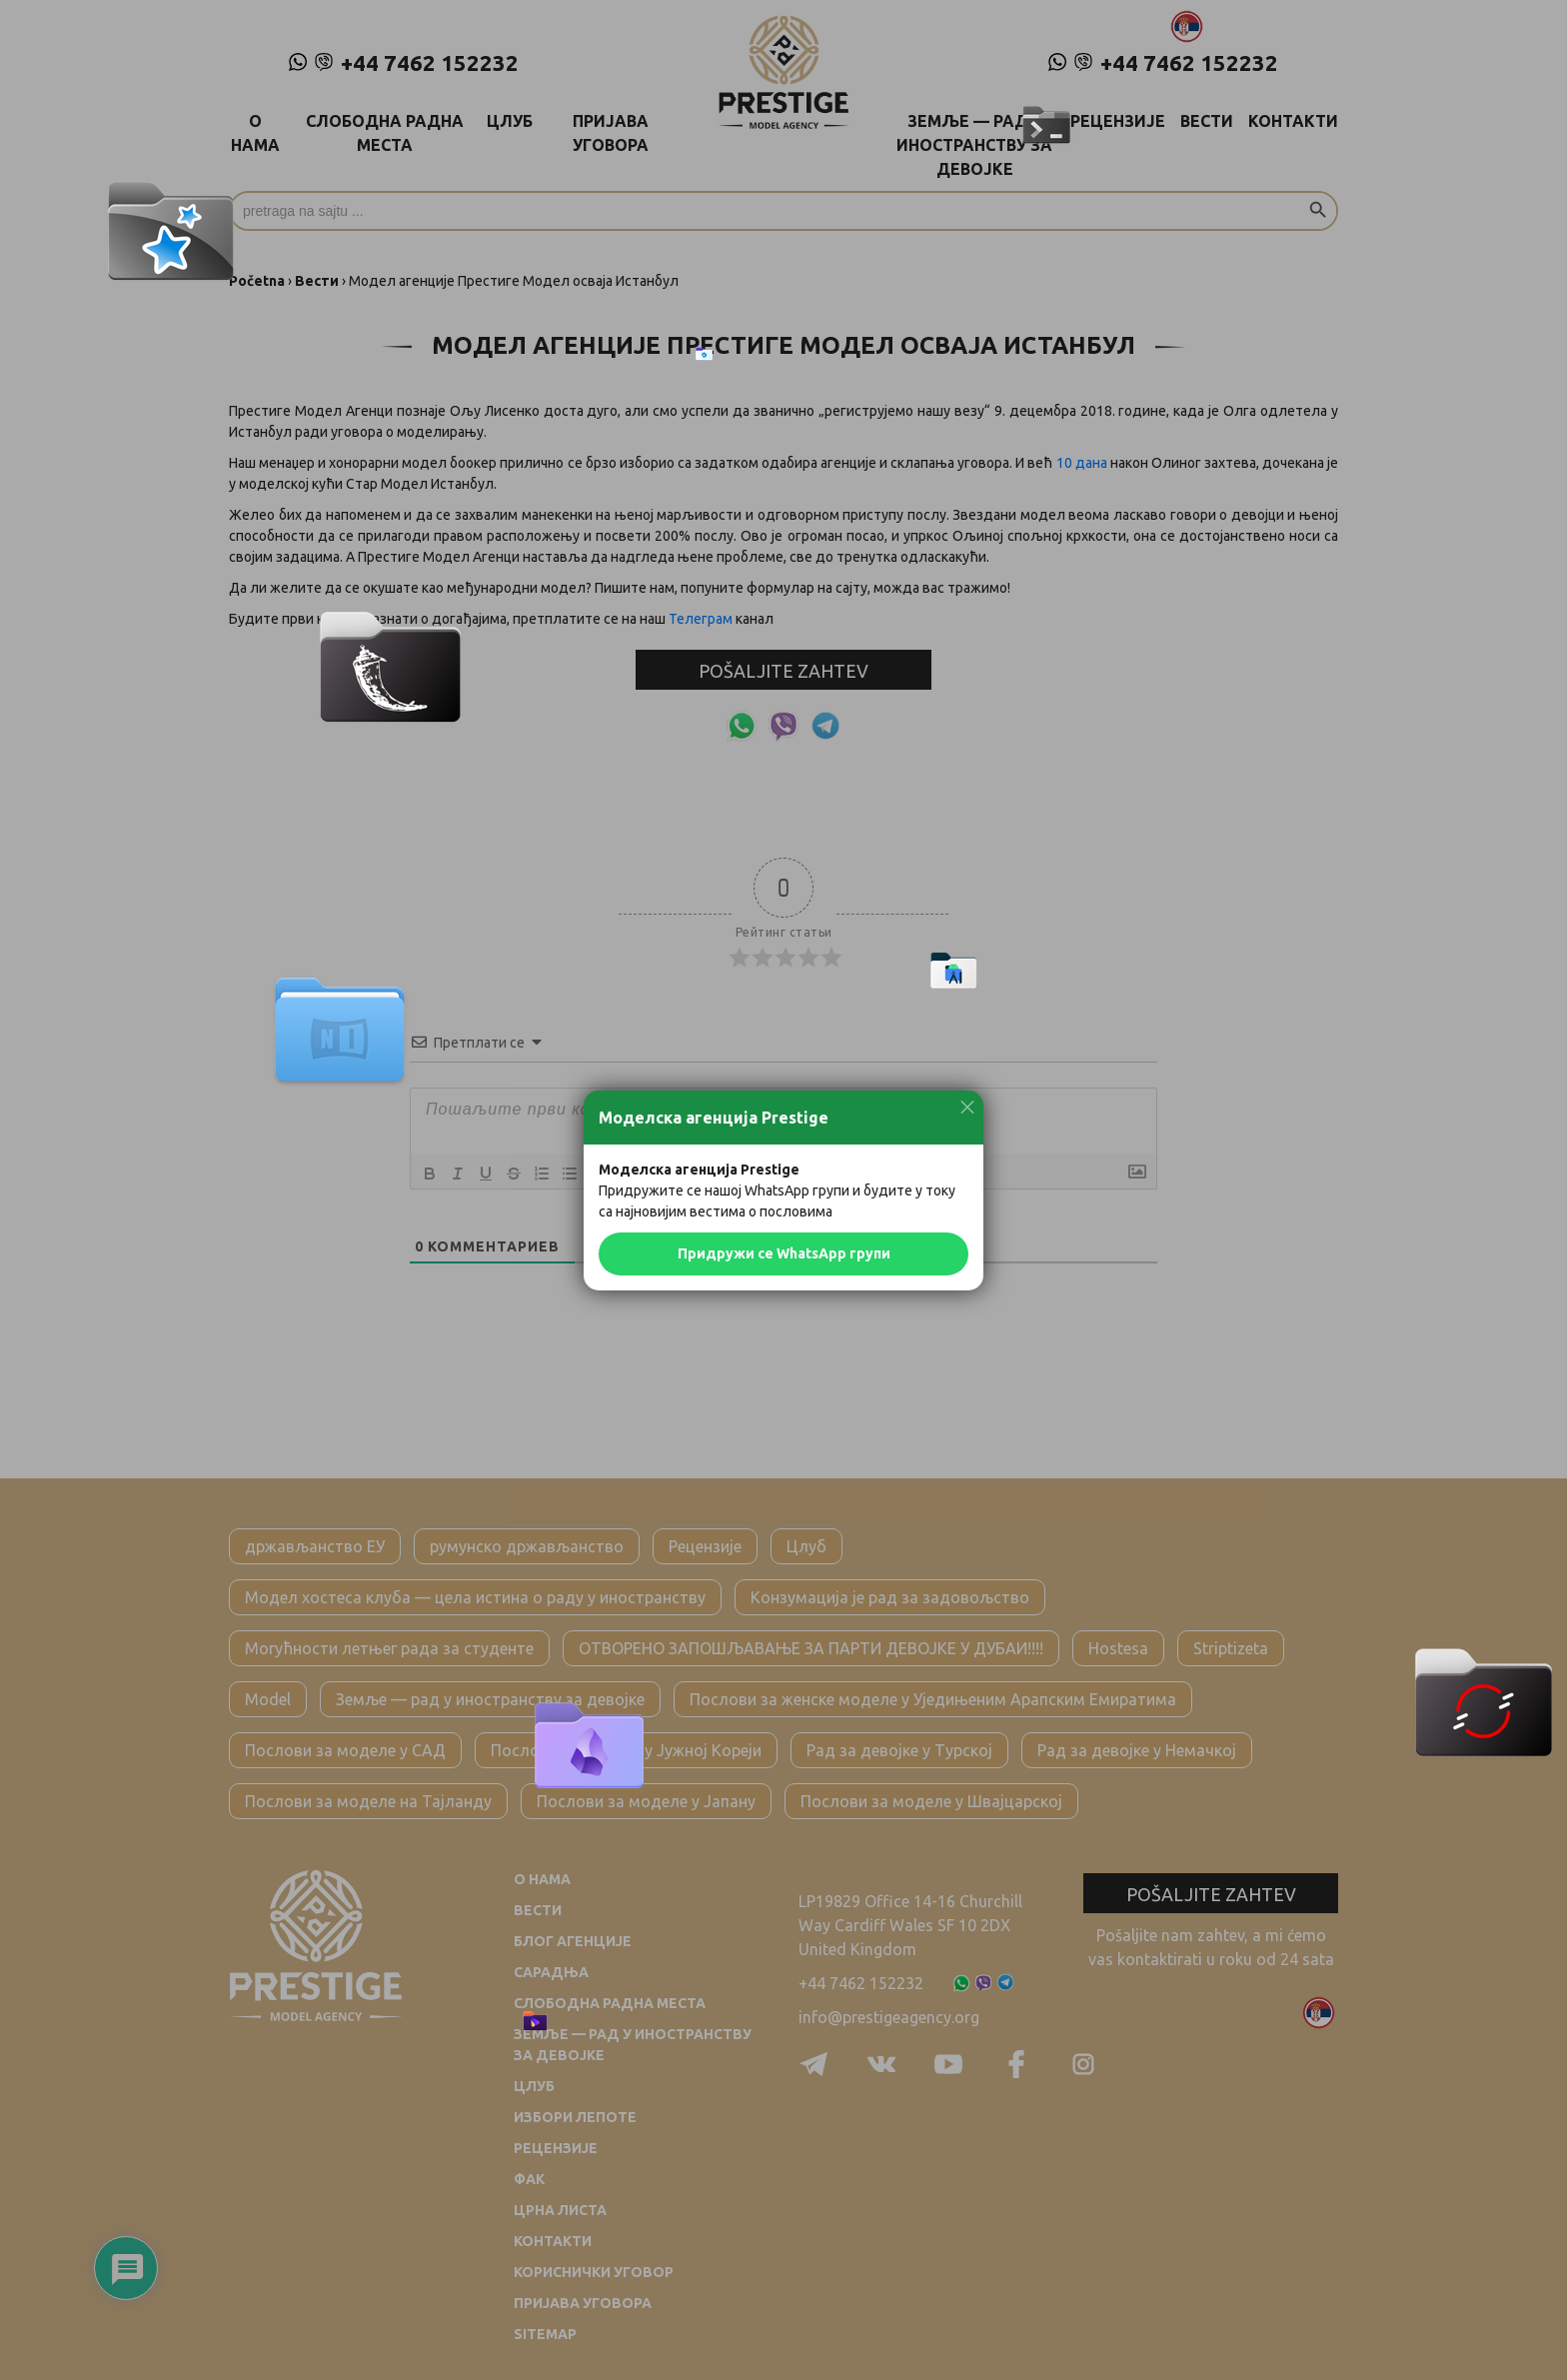 Image resolution: width=1567 pixels, height=2380 pixels. What do you see at coordinates (589, 1748) in the screenshot?
I see `open obsidian vault folder` at bounding box center [589, 1748].